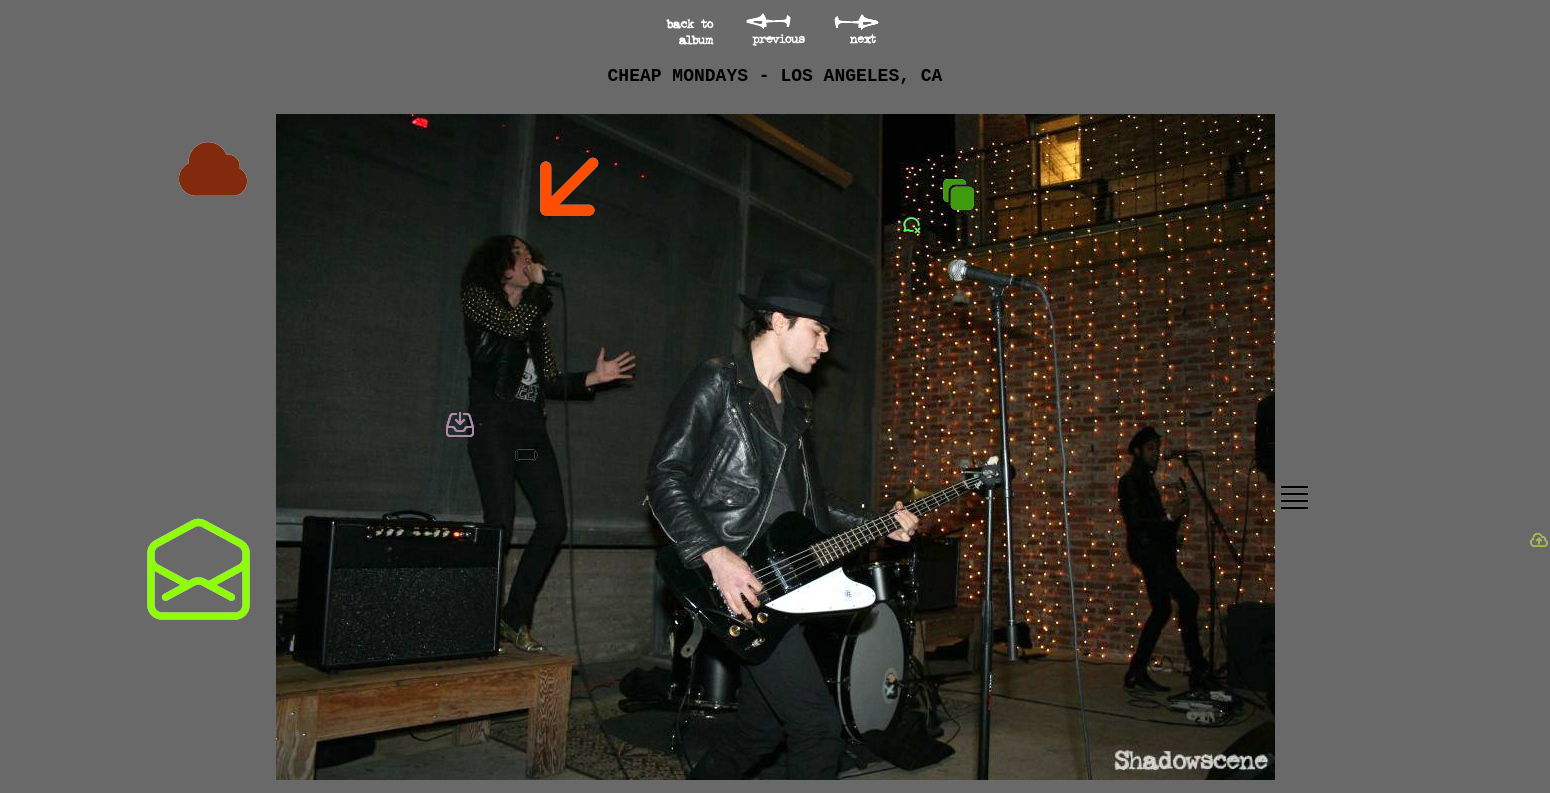  What do you see at coordinates (911, 224) in the screenshot?
I see `delete a conversation or message` at bounding box center [911, 224].